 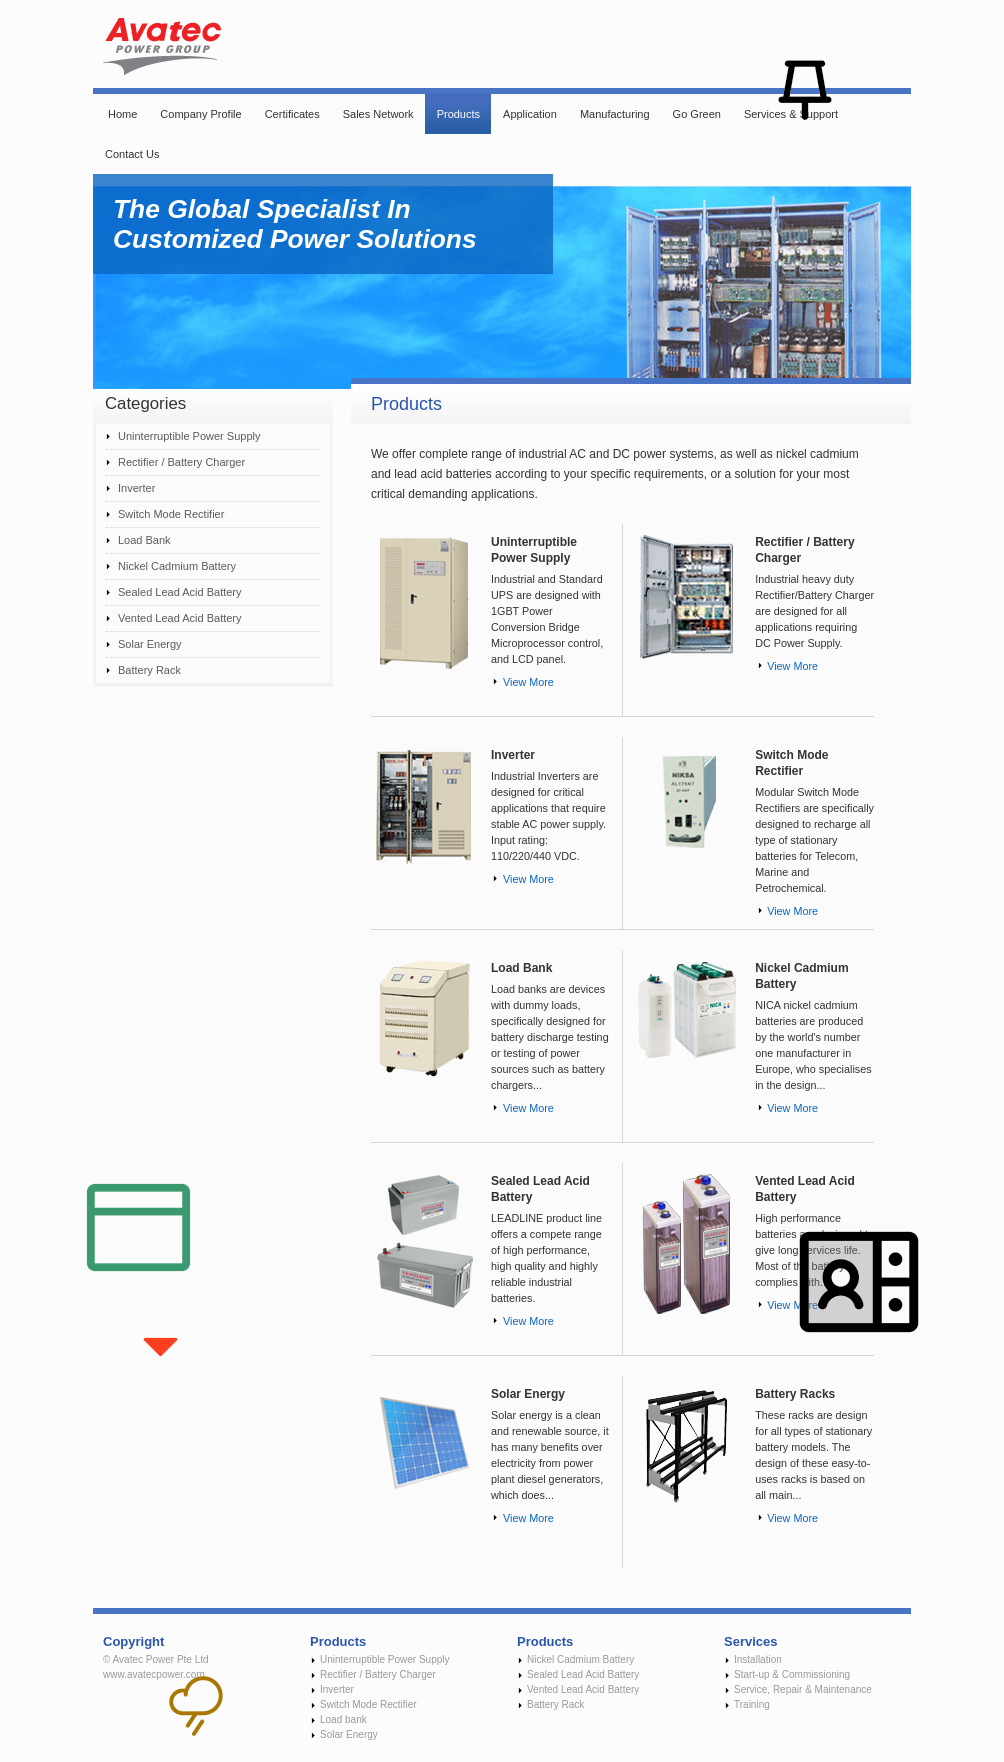 I want to click on open web browser, so click(x=138, y=1227).